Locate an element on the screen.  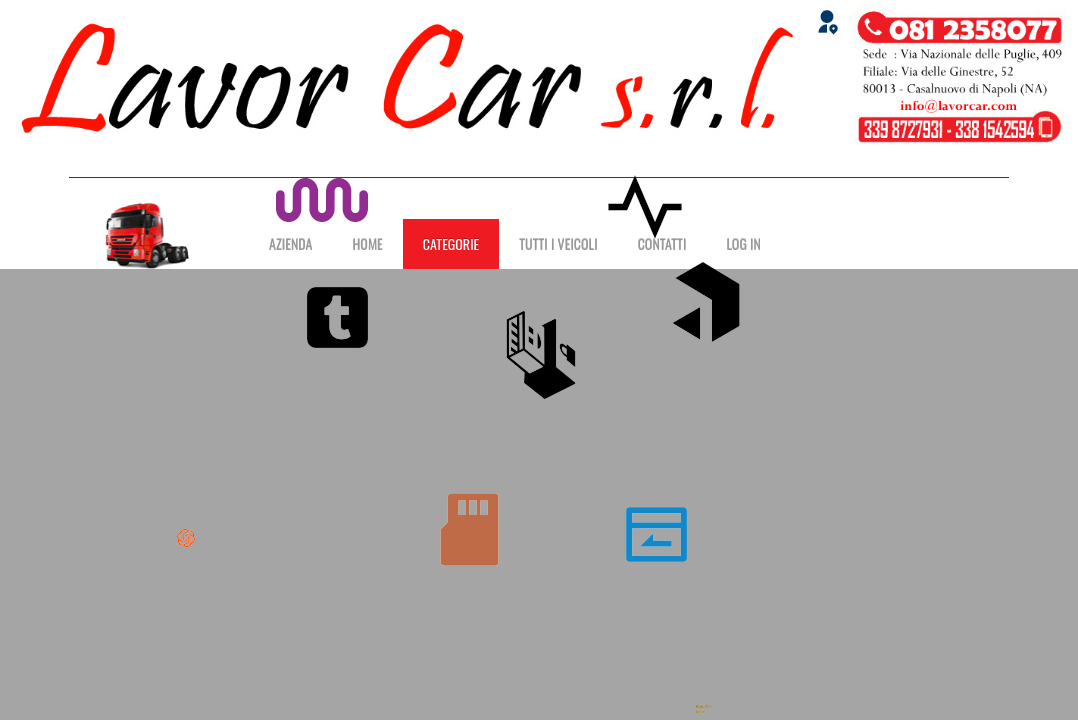
tails operating system logo is located at coordinates (541, 355).